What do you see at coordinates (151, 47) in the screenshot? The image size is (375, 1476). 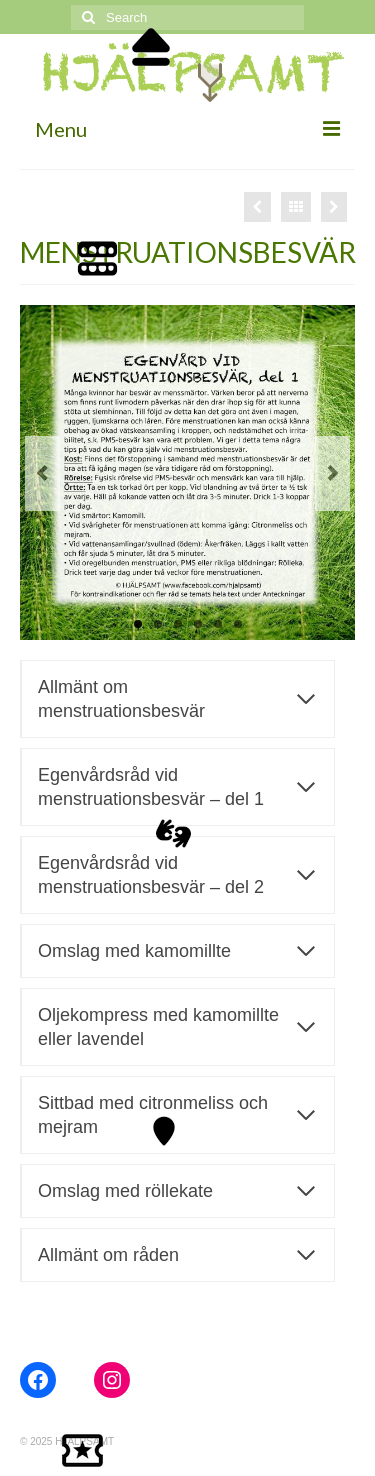 I see `eject media or removable device` at bounding box center [151, 47].